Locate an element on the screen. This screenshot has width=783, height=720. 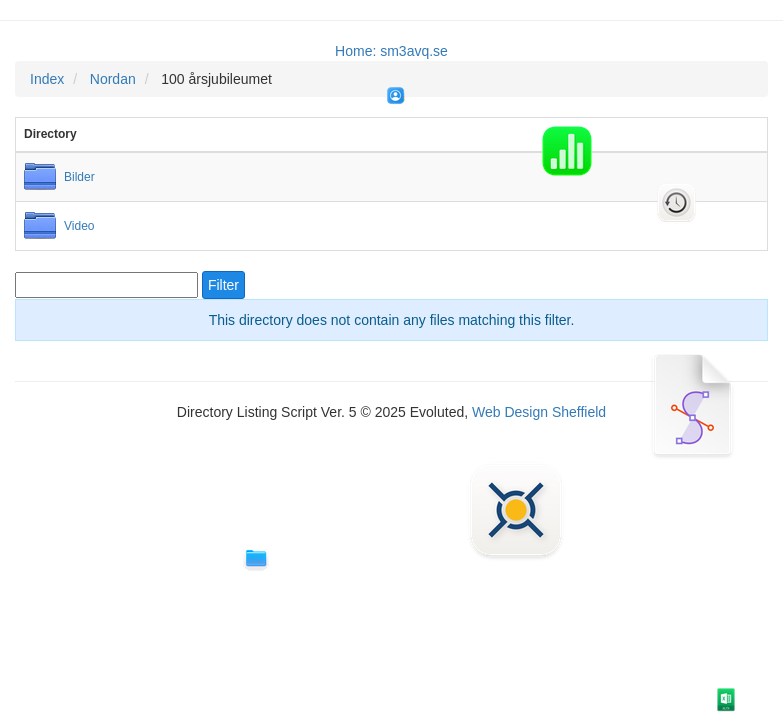
open déjà dup backup utility is located at coordinates (676, 202).